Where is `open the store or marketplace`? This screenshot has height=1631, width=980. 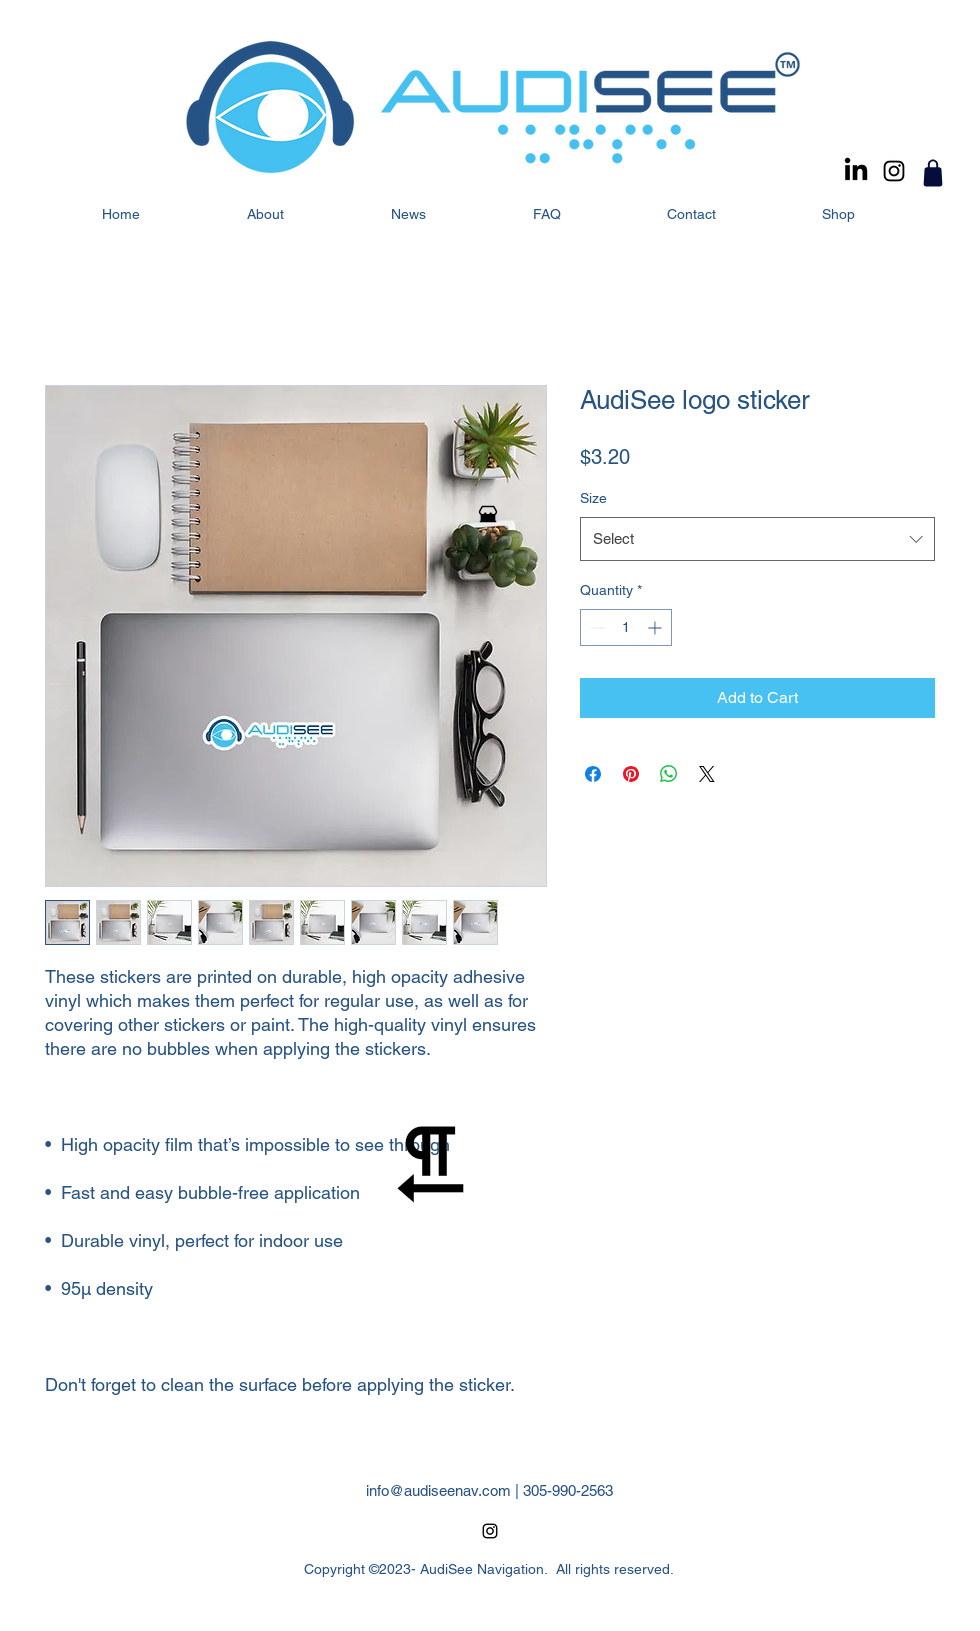 open the store or marketplace is located at coordinates (488, 514).